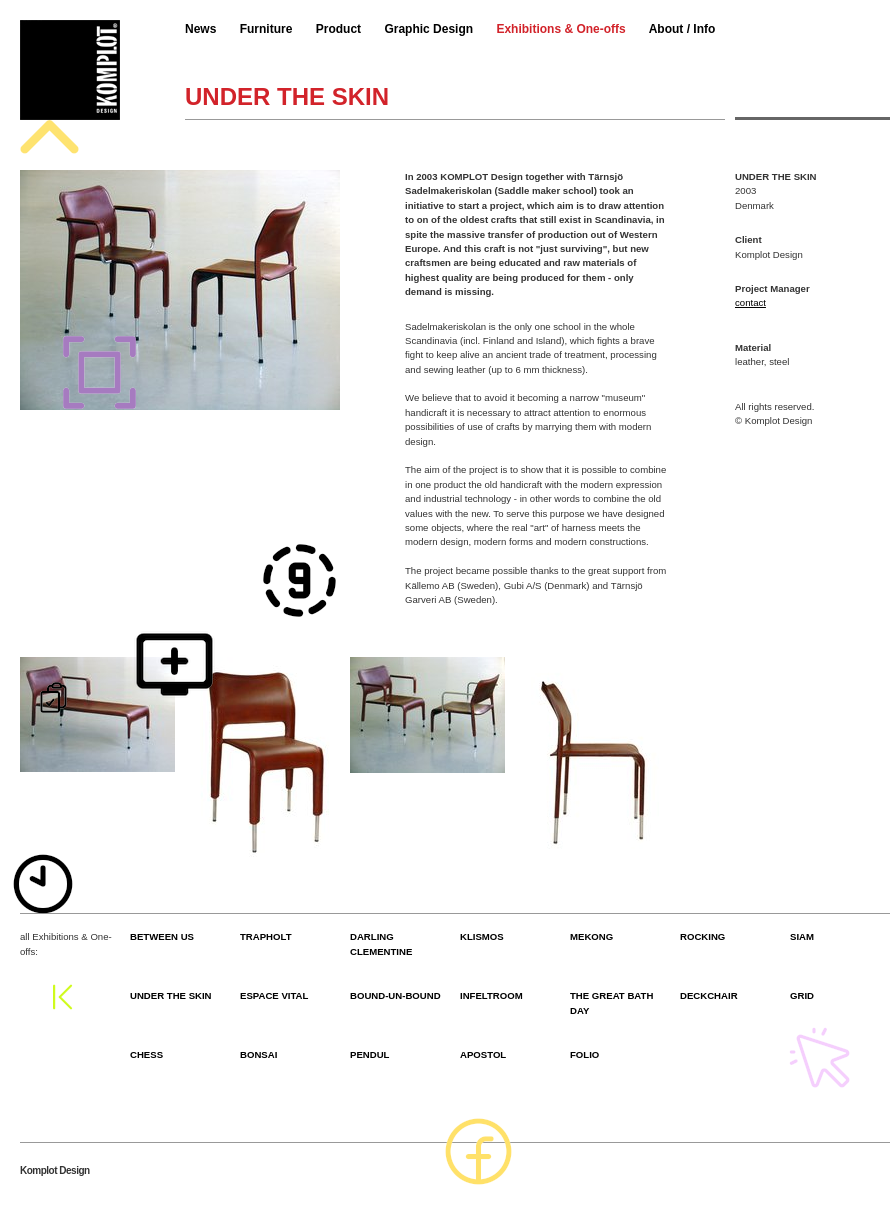 The image size is (890, 1213). Describe the element at coordinates (174, 664) in the screenshot. I see `add video to watch queue` at that location.